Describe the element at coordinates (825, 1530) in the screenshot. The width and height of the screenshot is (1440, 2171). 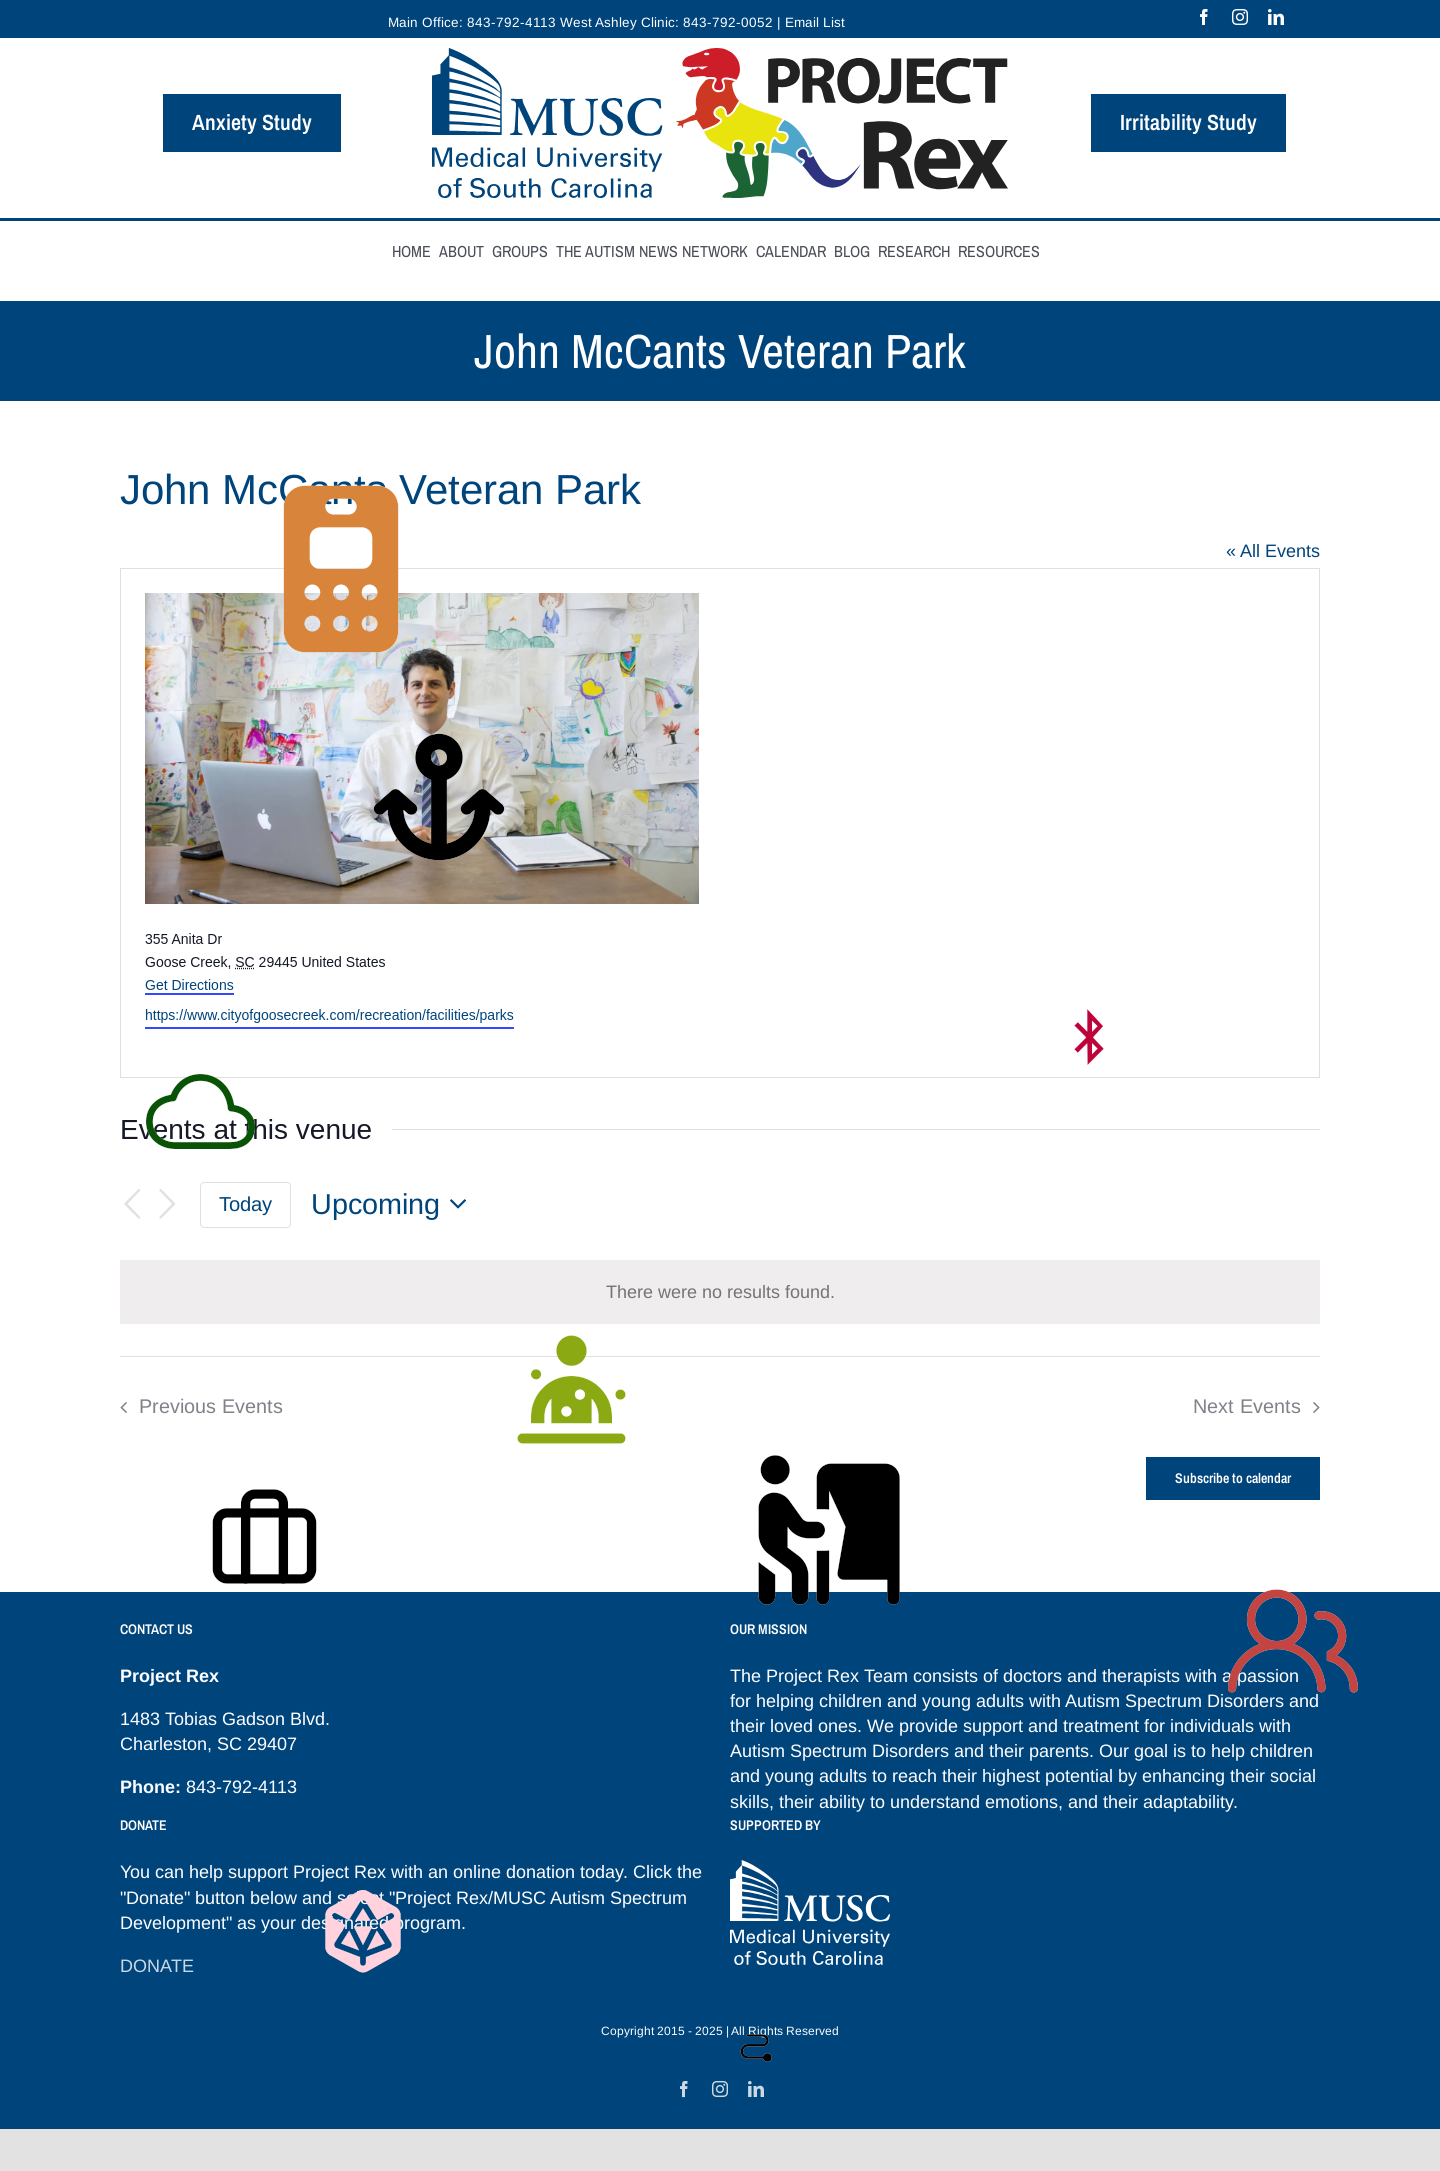
I see `access voting or polling booth` at that location.